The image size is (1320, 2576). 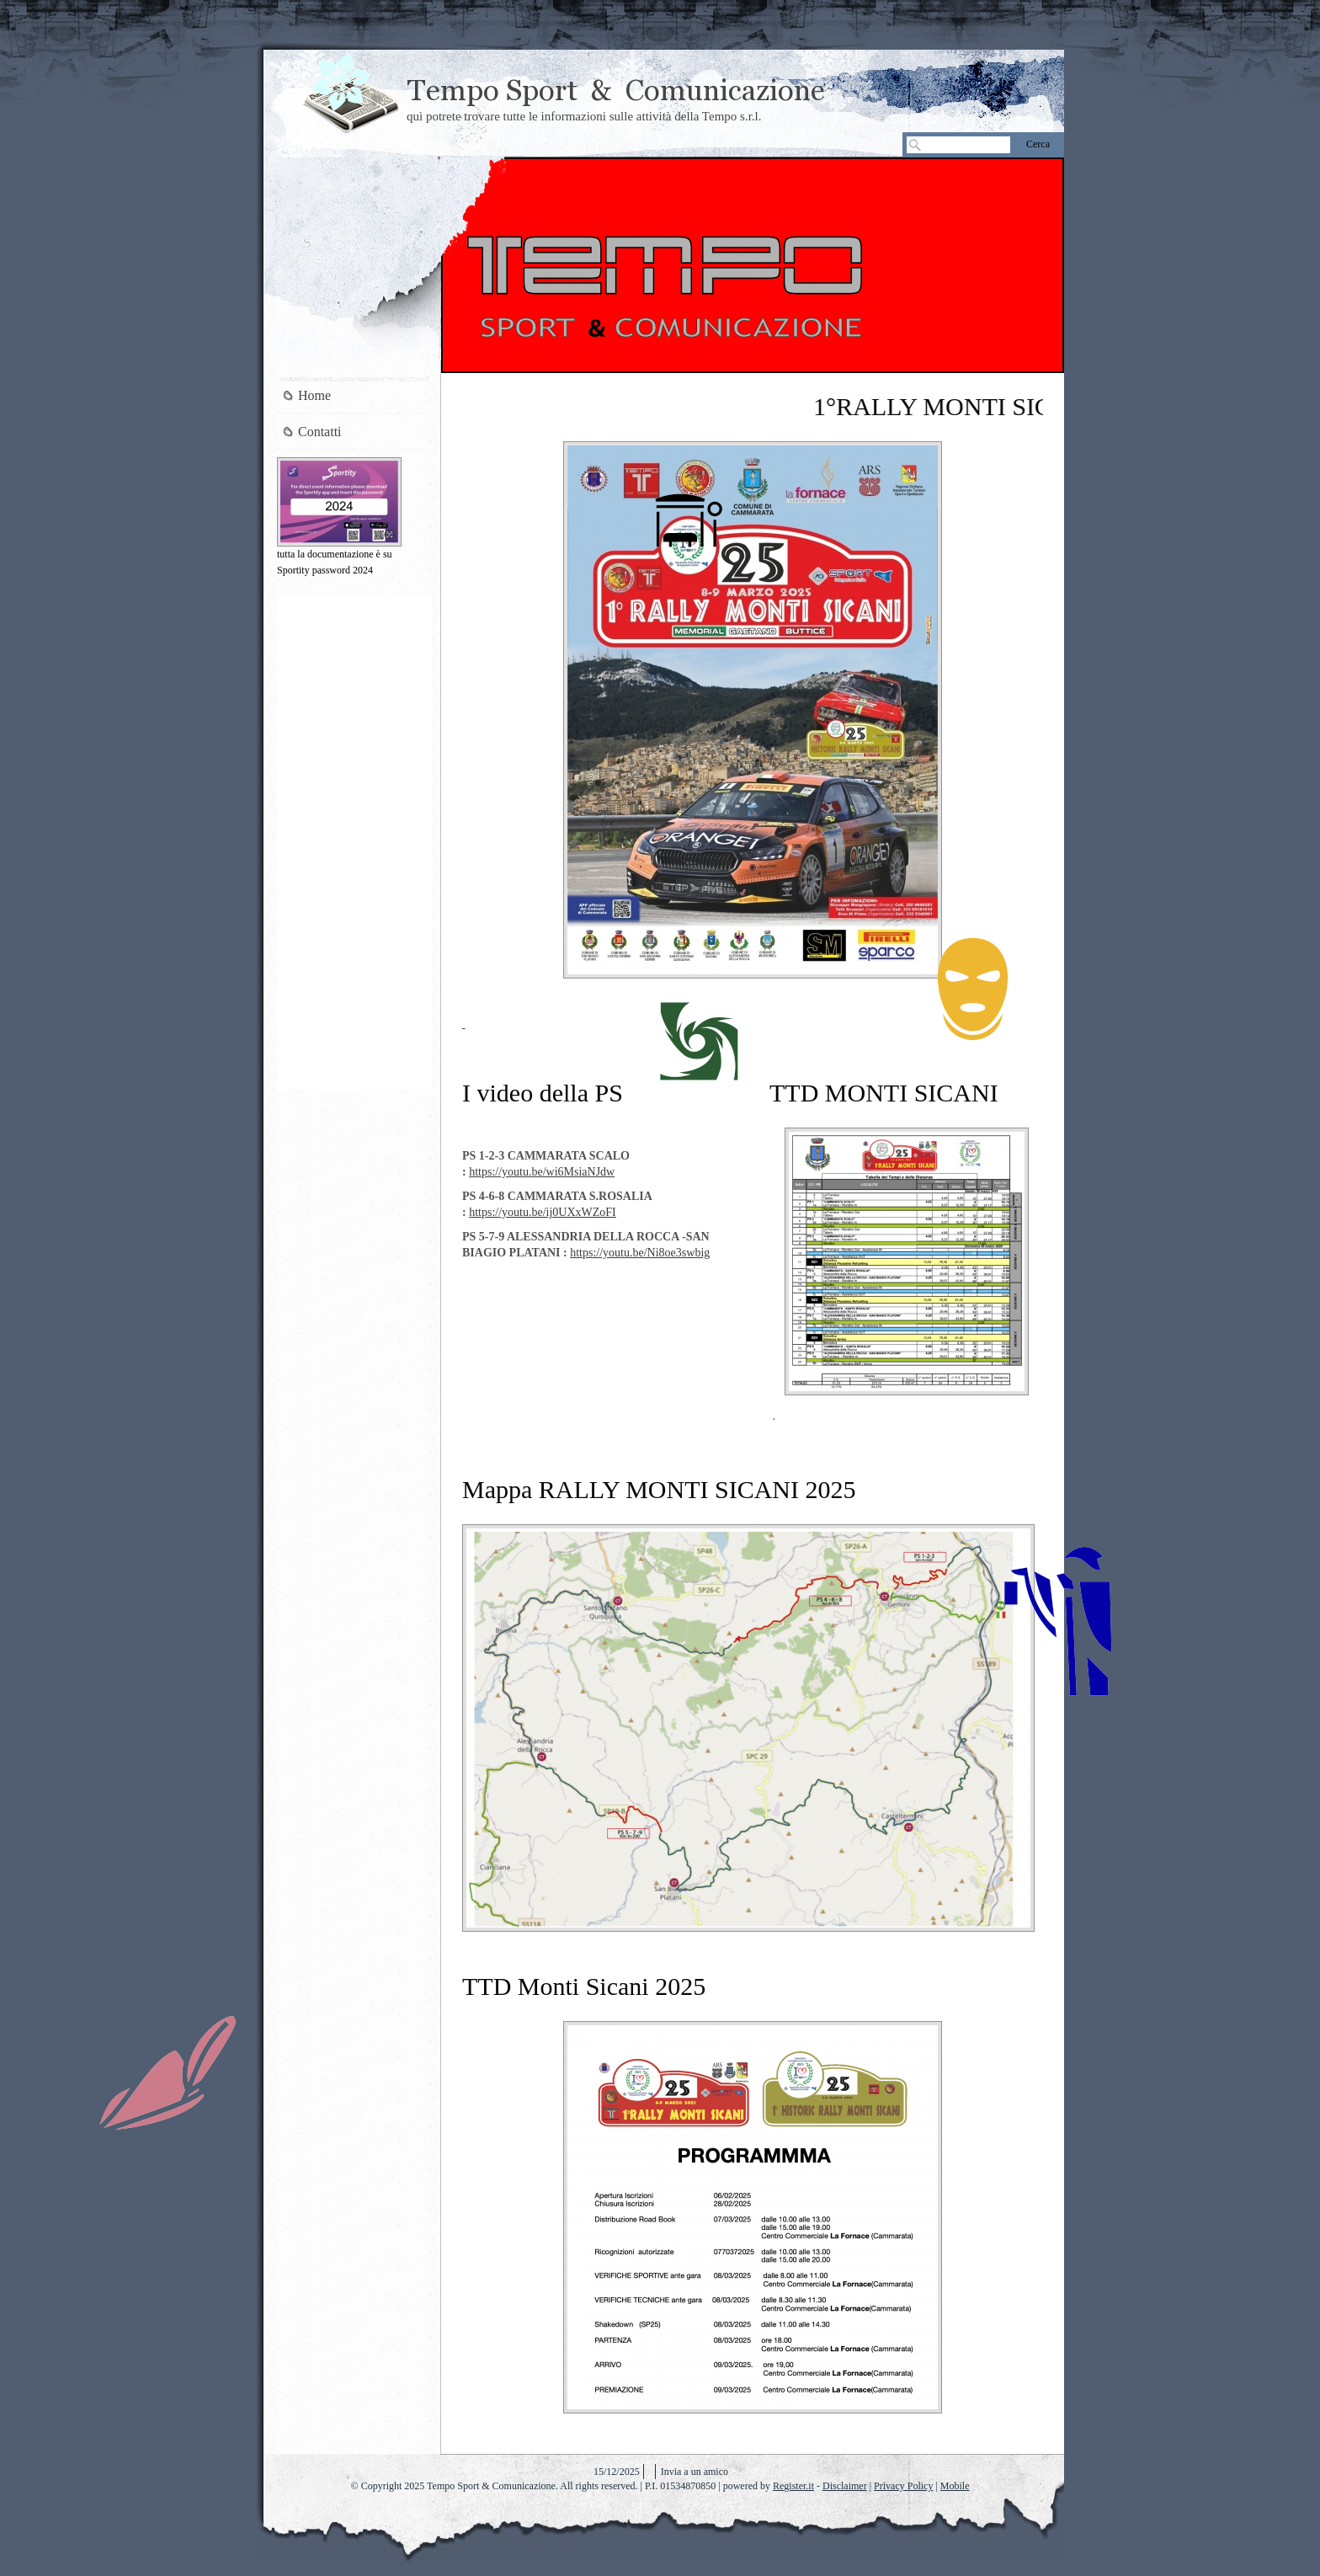 I want to click on decorative flower element for game UI, so click(x=341, y=82).